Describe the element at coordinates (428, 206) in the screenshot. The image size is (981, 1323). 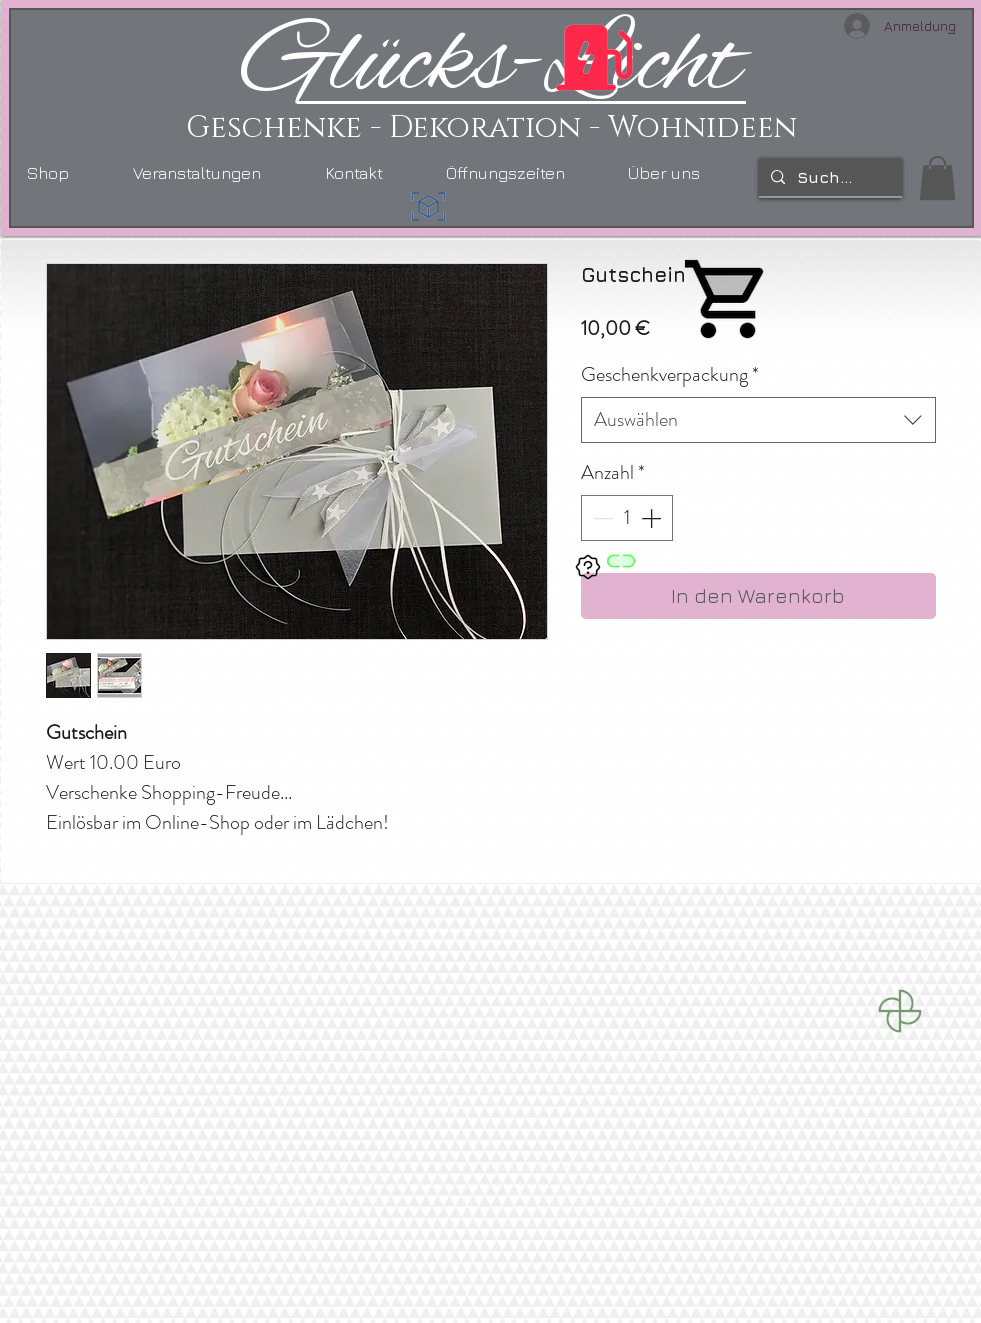
I see `scan or capture a 3D object` at that location.